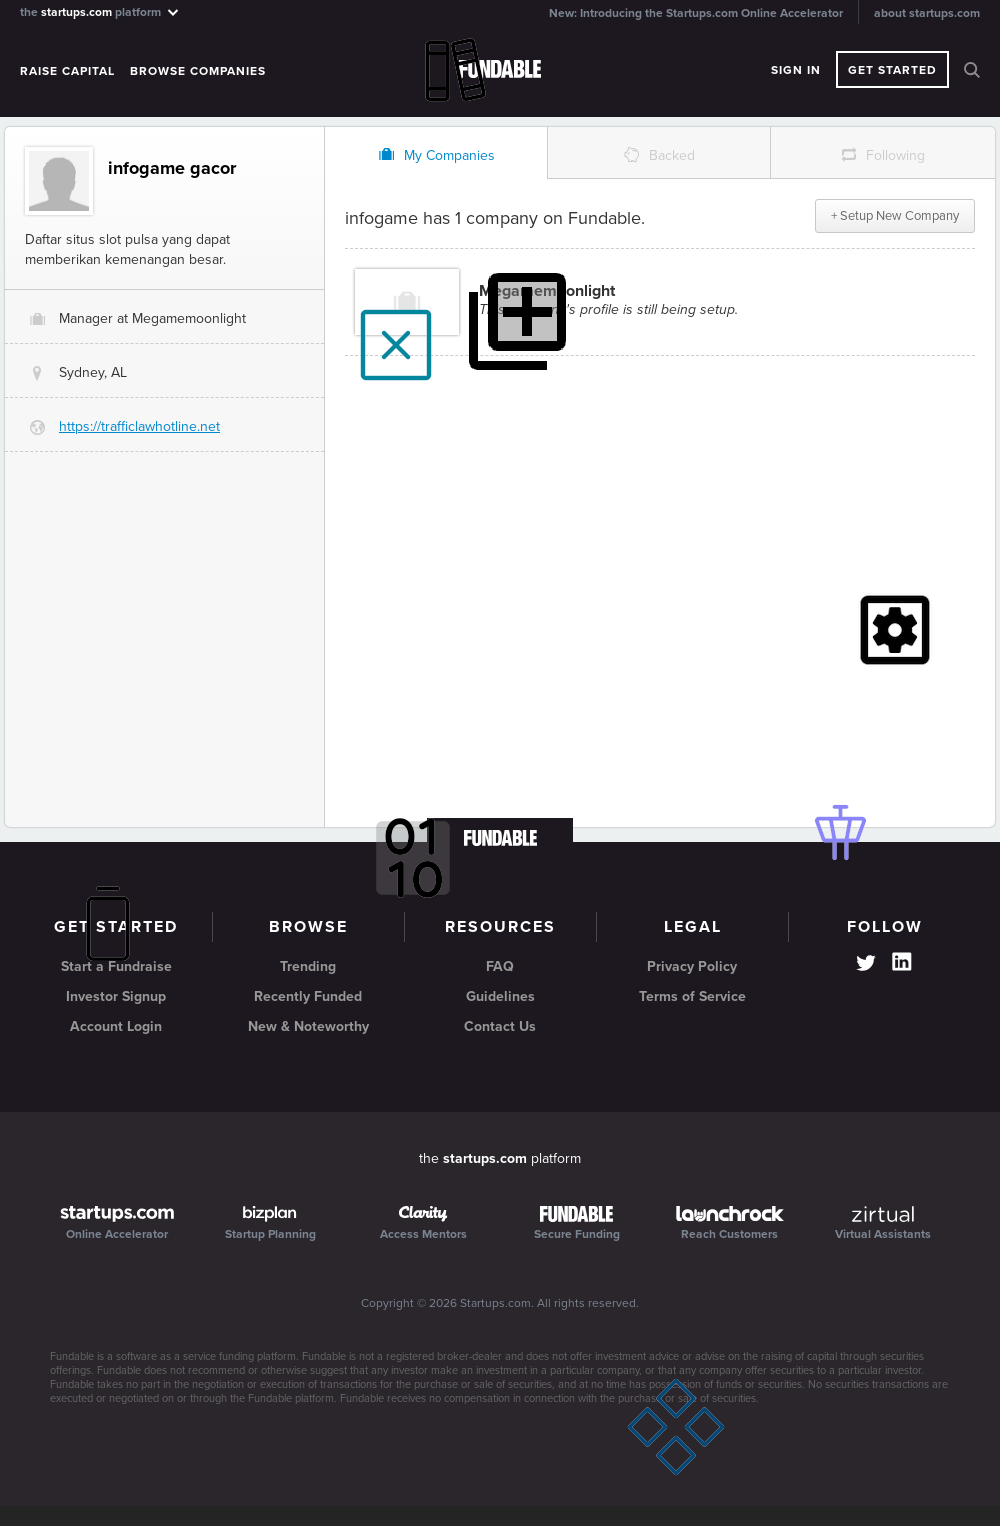 The height and width of the screenshot is (1526, 1000). What do you see at coordinates (895, 630) in the screenshot?
I see `access application settings` at bounding box center [895, 630].